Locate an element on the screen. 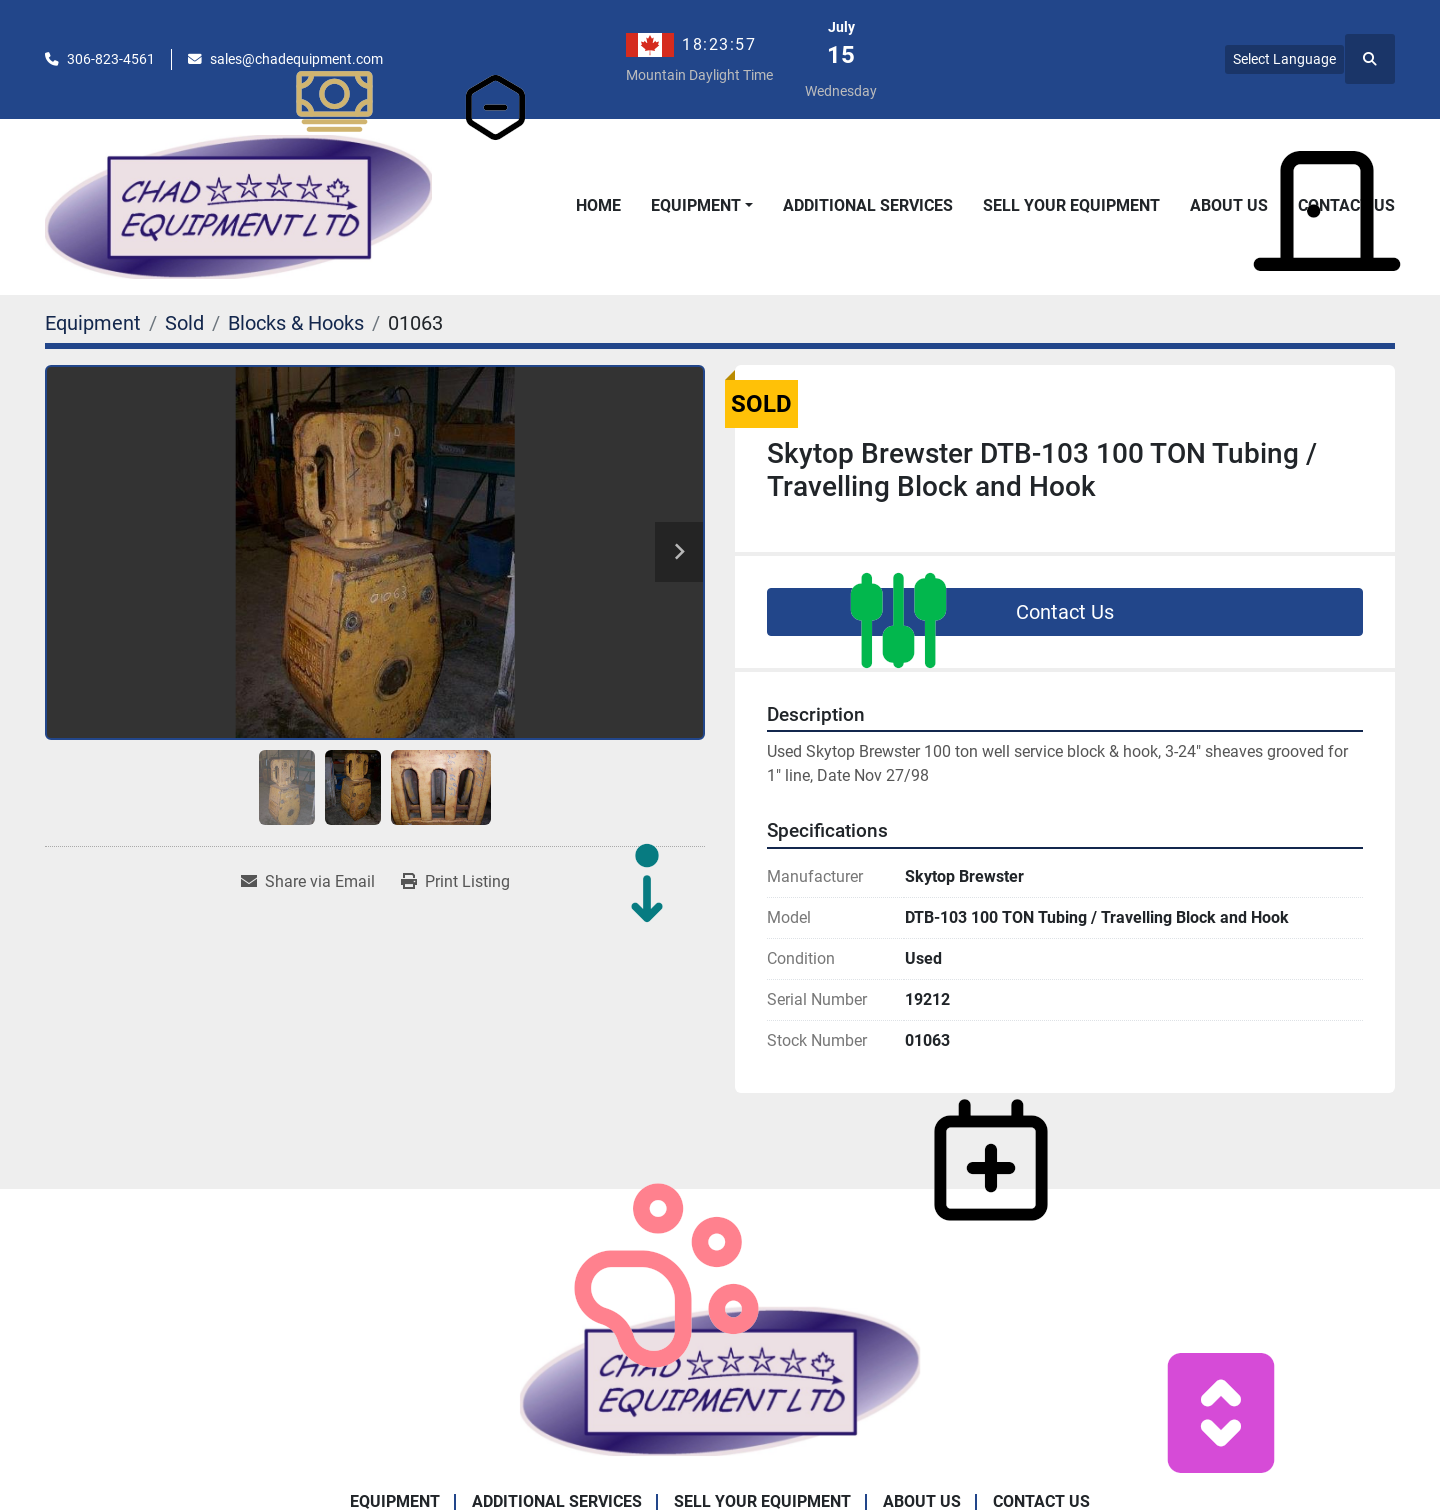  view your cash balance is located at coordinates (334, 101).